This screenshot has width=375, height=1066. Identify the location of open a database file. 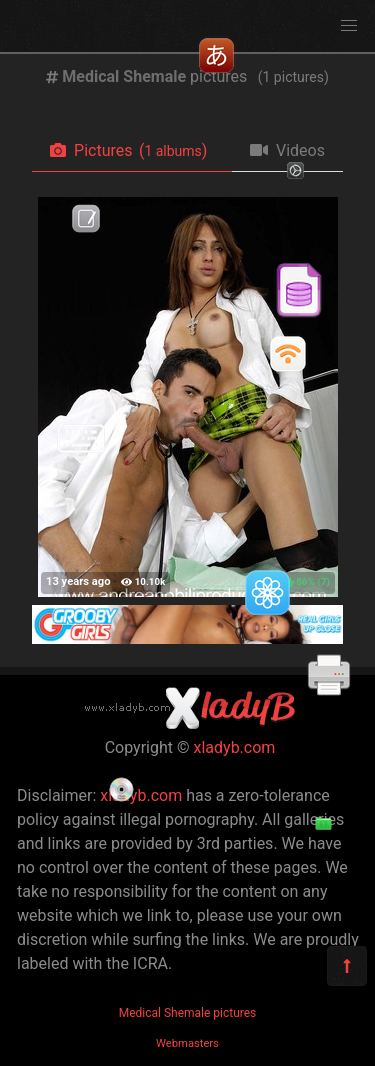
(299, 290).